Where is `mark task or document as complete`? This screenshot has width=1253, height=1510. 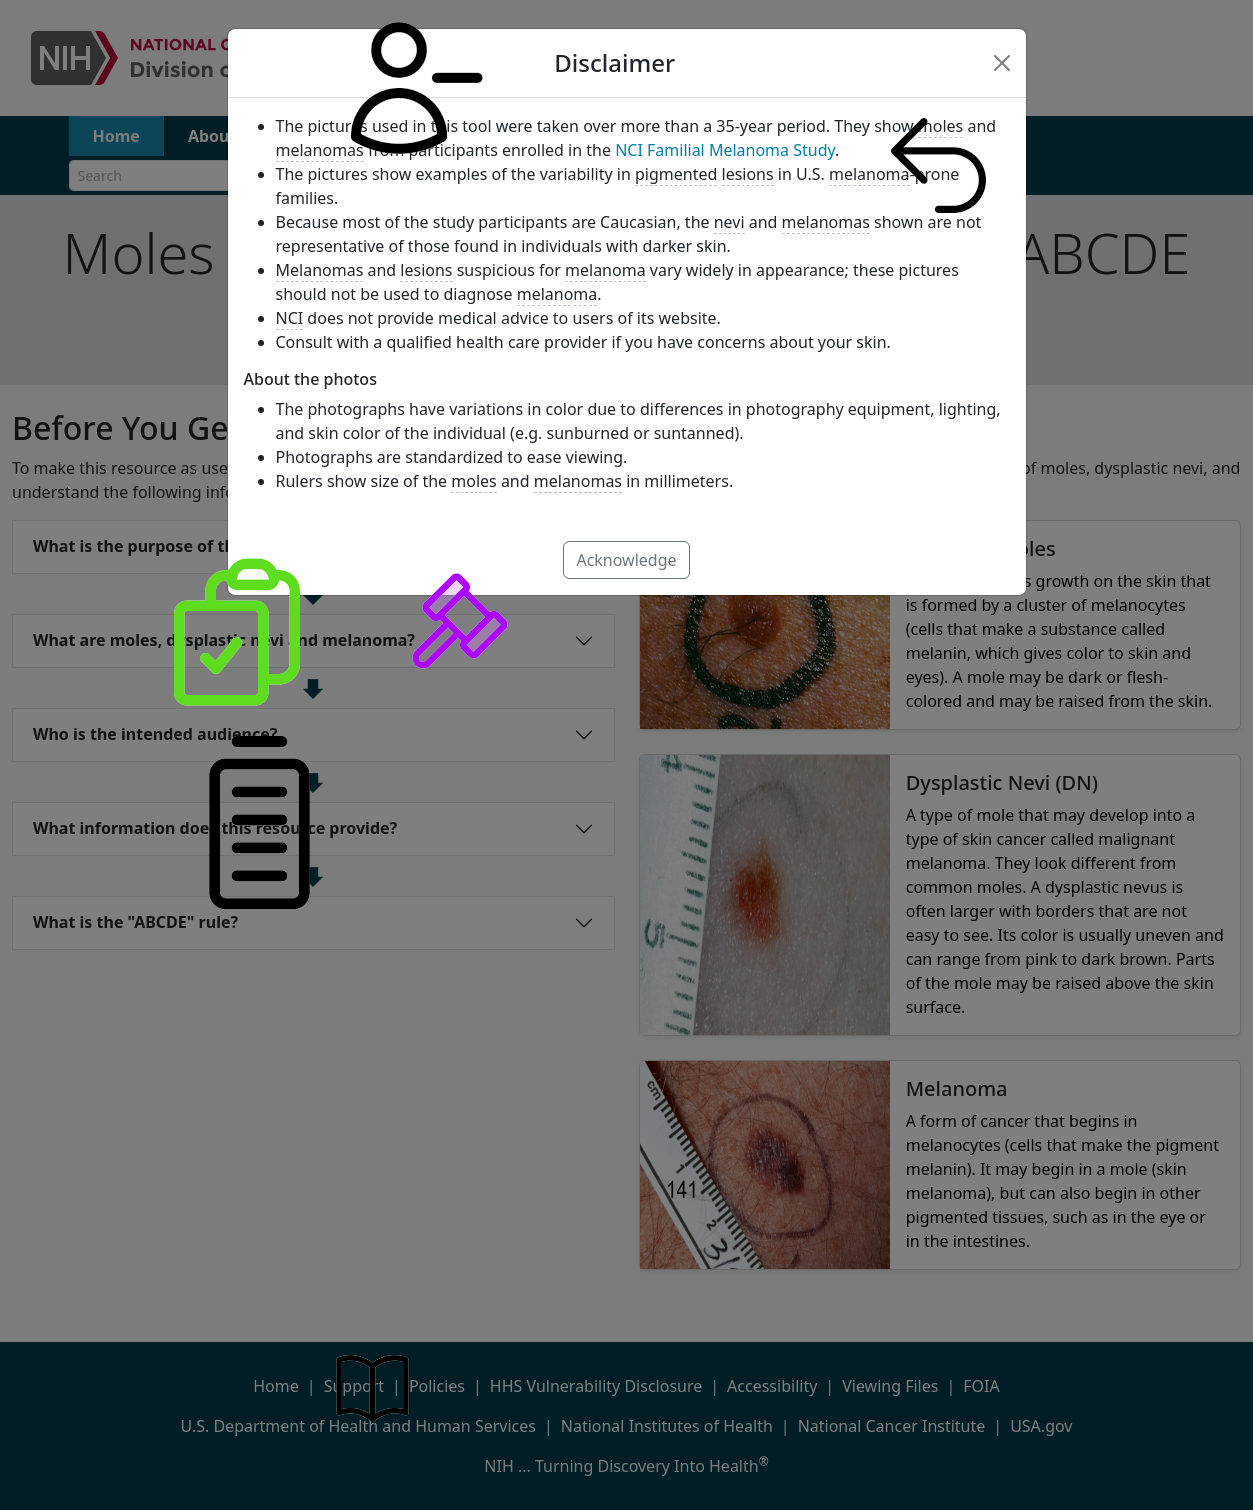 mark task or document as complete is located at coordinates (237, 632).